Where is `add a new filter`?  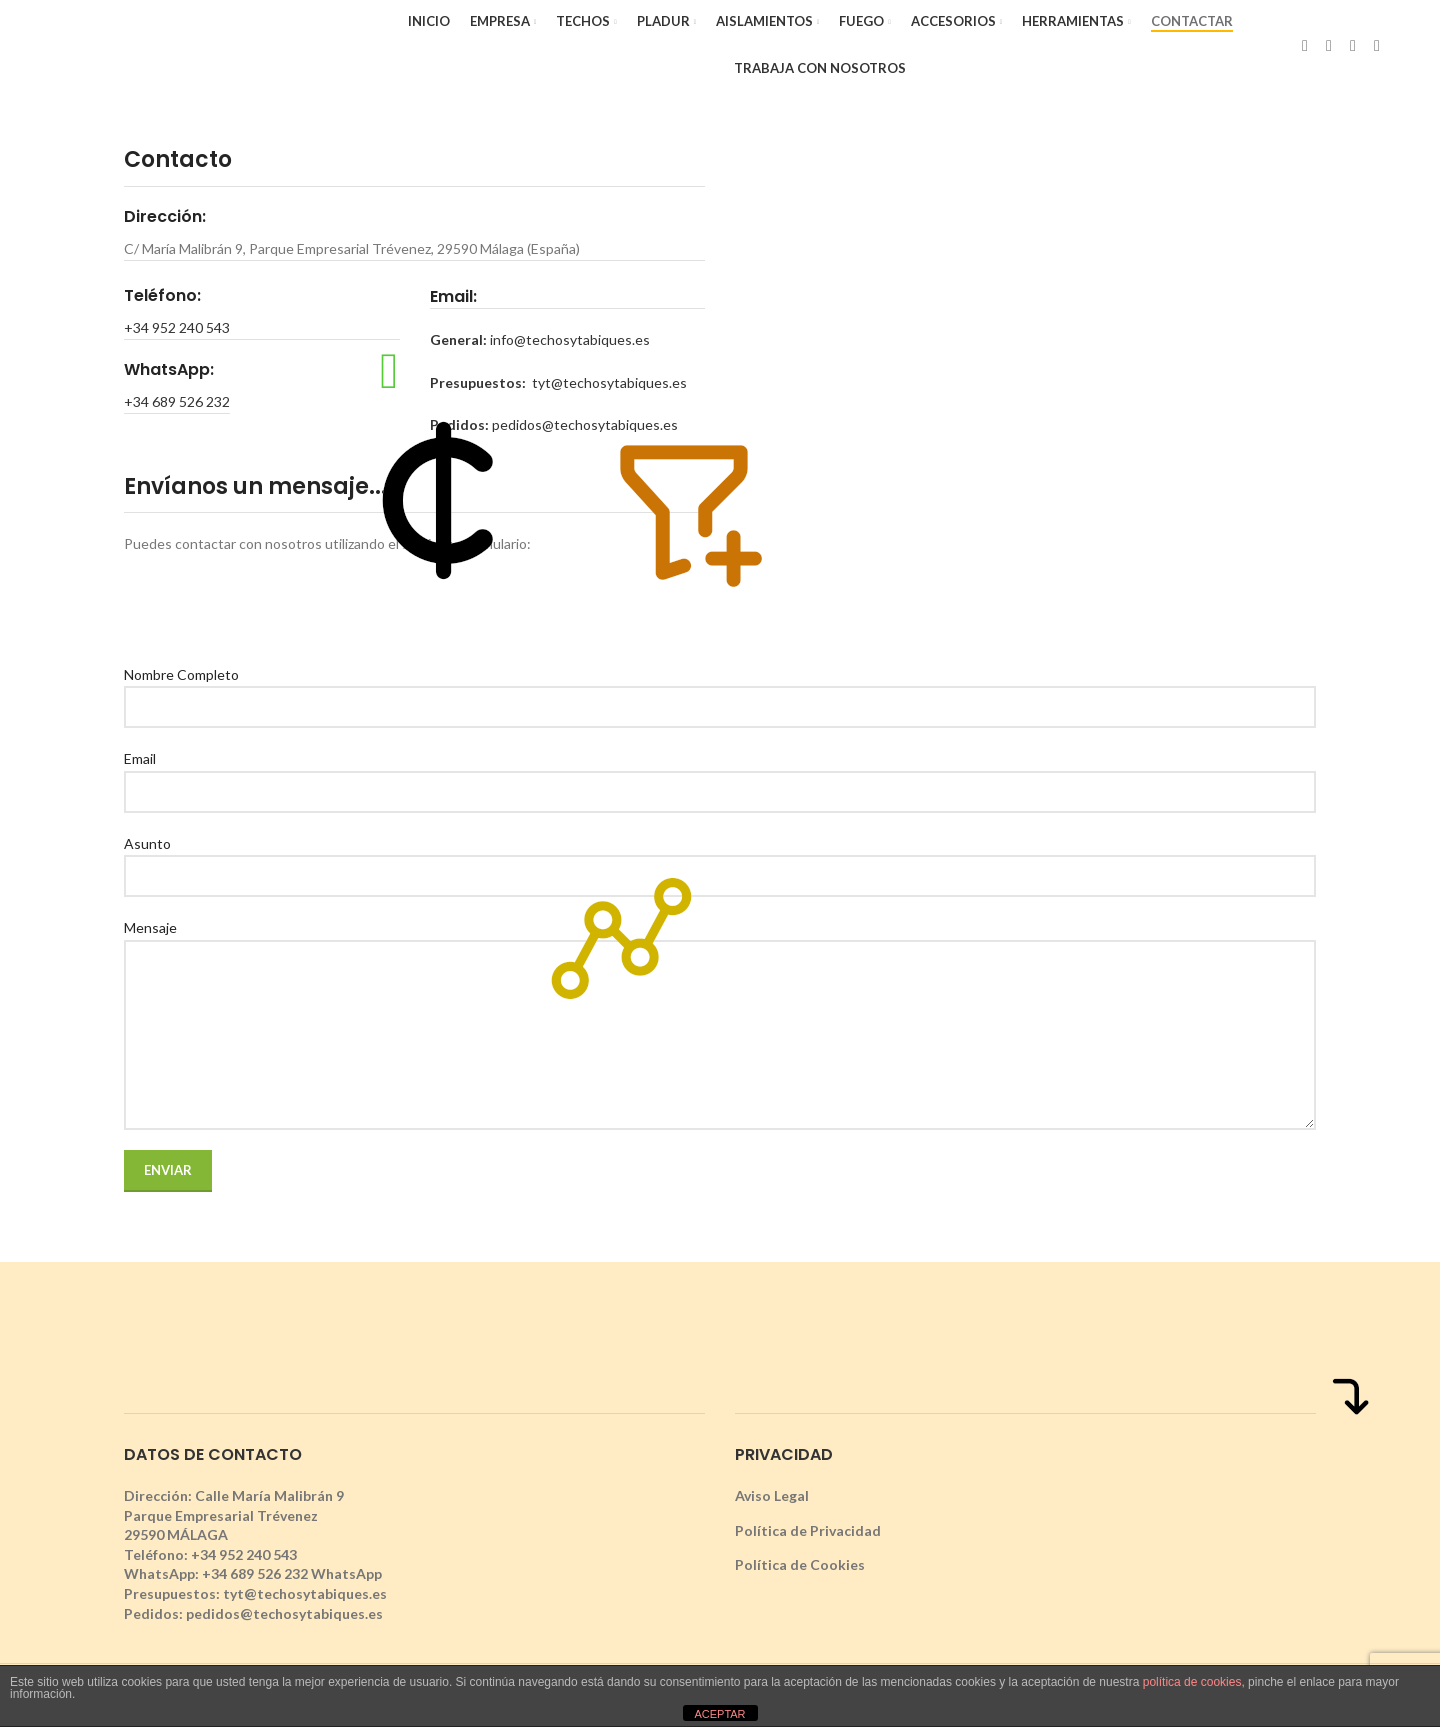 add a new filter is located at coordinates (684, 509).